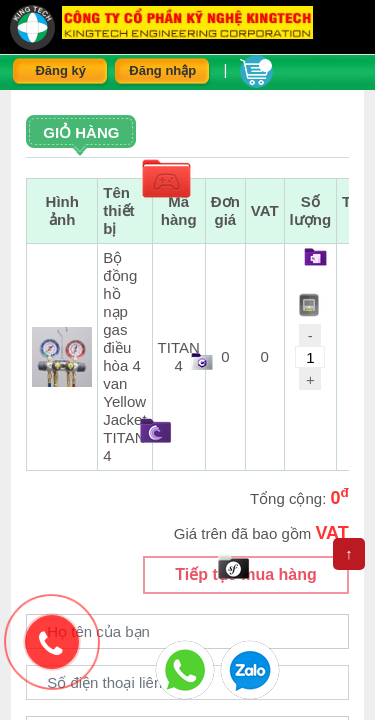  I want to click on folder containing C# project files, so click(202, 362).